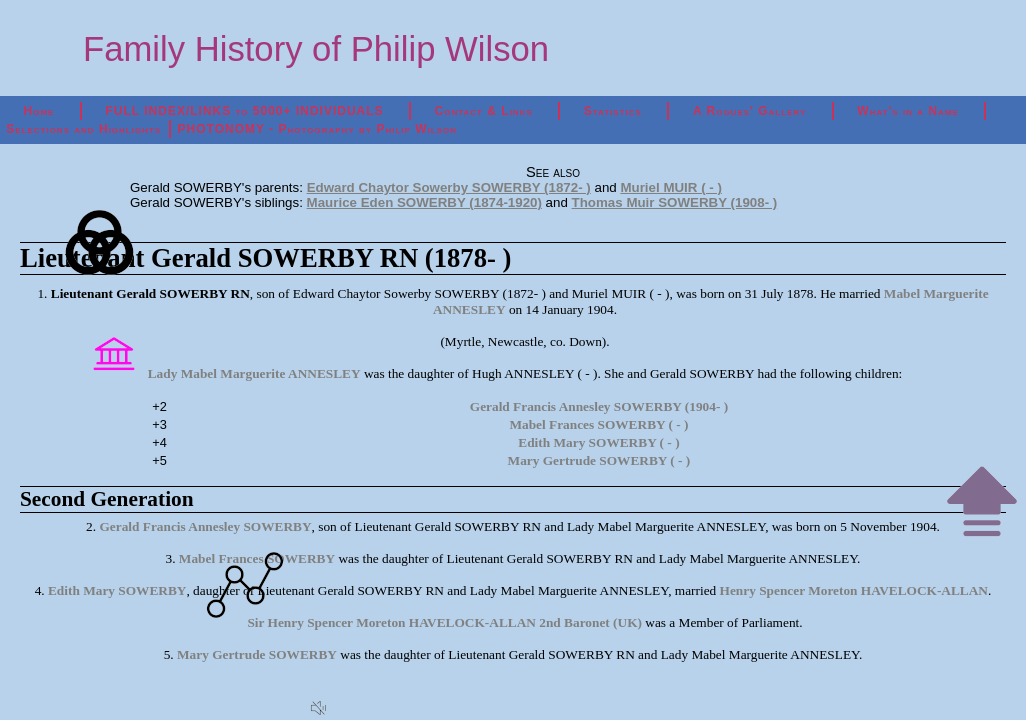  What do you see at coordinates (99, 243) in the screenshot?
I see `indicates overlapping or shared elements between three sets` at bounding box center [99, 243].